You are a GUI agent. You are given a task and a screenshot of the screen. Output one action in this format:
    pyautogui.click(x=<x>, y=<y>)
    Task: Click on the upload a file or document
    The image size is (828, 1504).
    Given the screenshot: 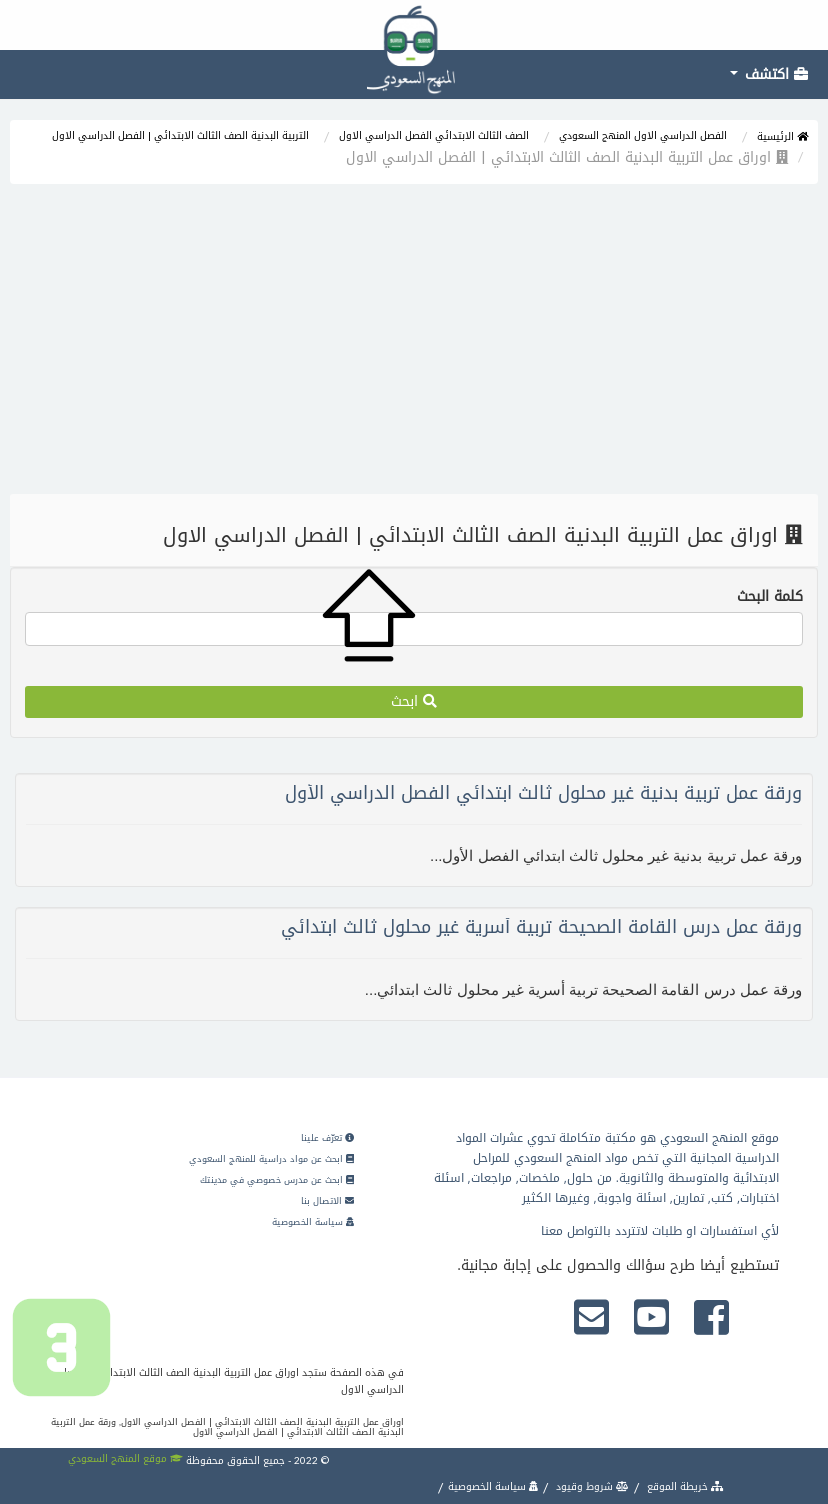 What is the action you would take?
    pyautogui.click(x=369, y=619)
    